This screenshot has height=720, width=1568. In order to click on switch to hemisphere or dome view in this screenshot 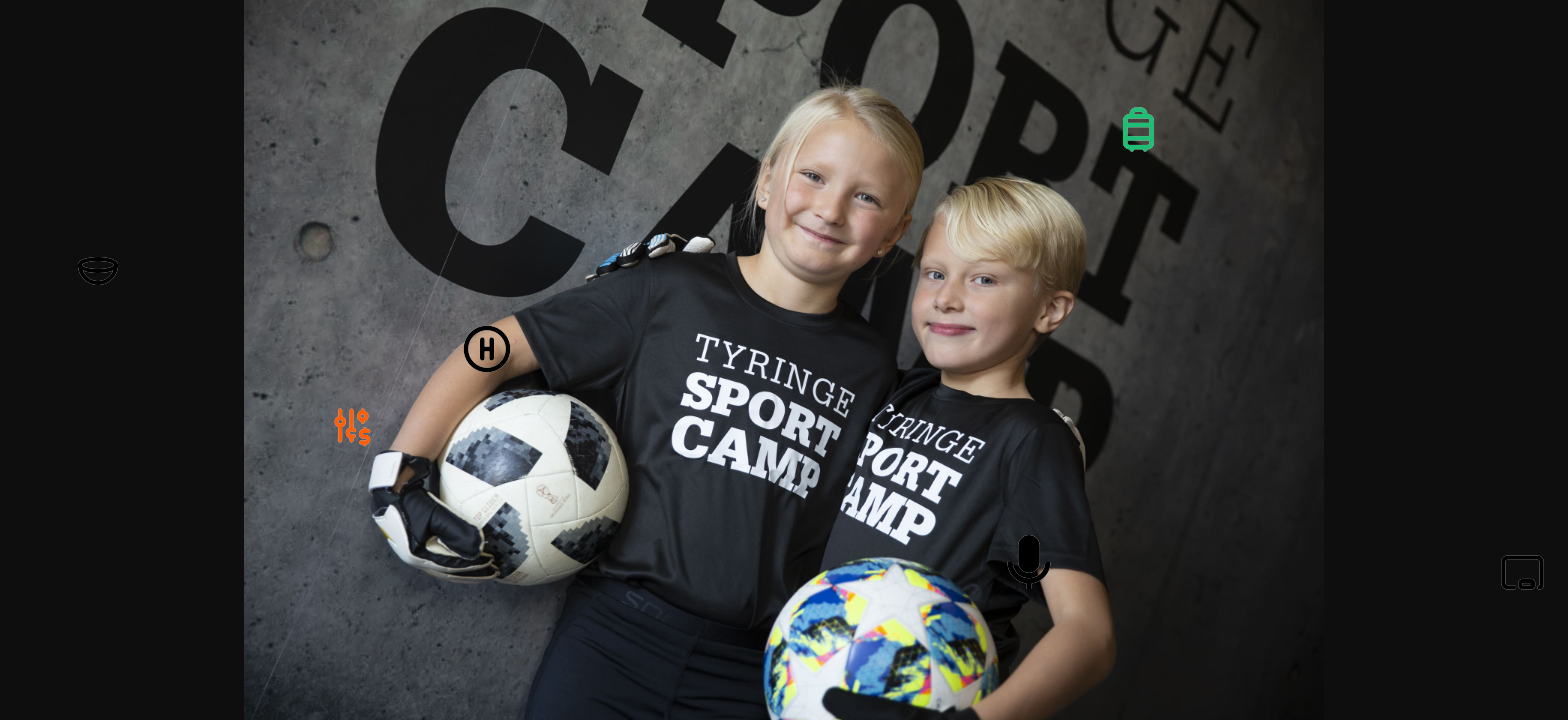, I will do `click(98, 271)`.